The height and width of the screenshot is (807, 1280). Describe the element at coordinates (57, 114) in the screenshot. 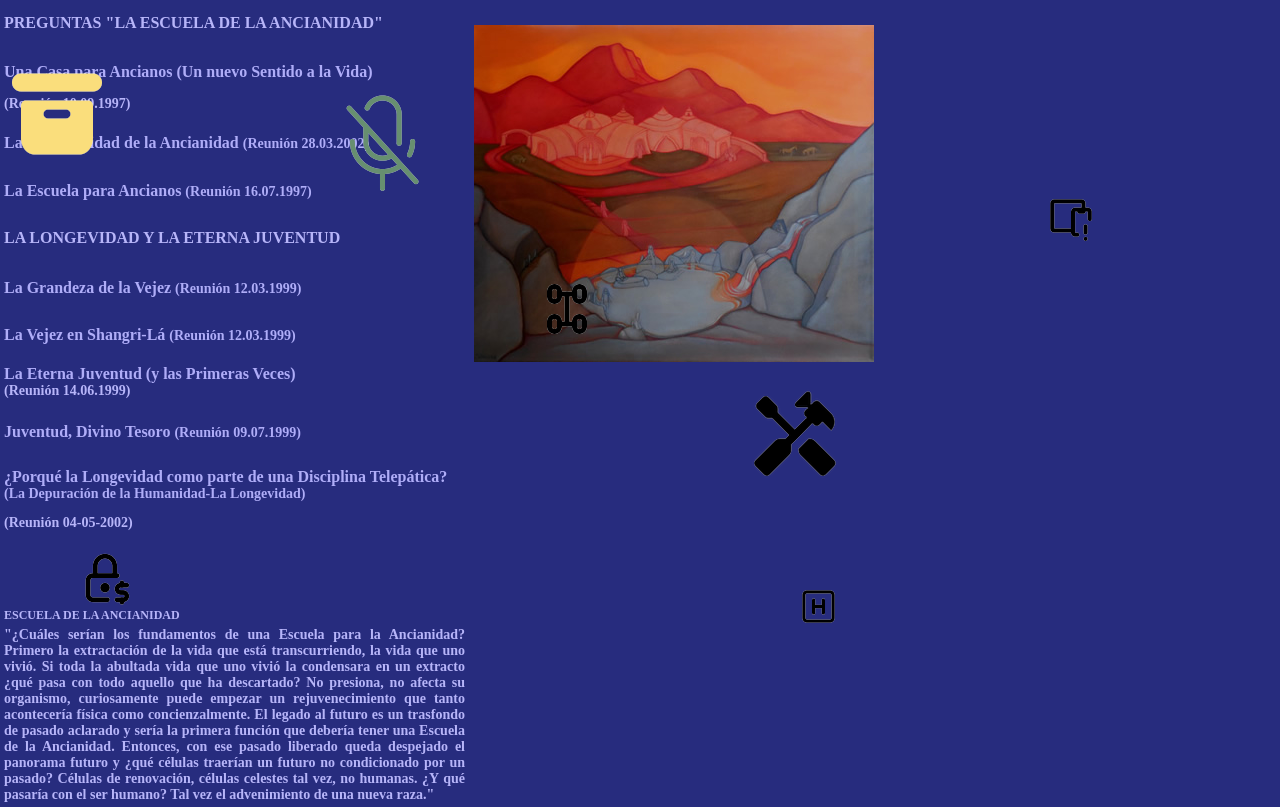

I see `archive this item` at that location.